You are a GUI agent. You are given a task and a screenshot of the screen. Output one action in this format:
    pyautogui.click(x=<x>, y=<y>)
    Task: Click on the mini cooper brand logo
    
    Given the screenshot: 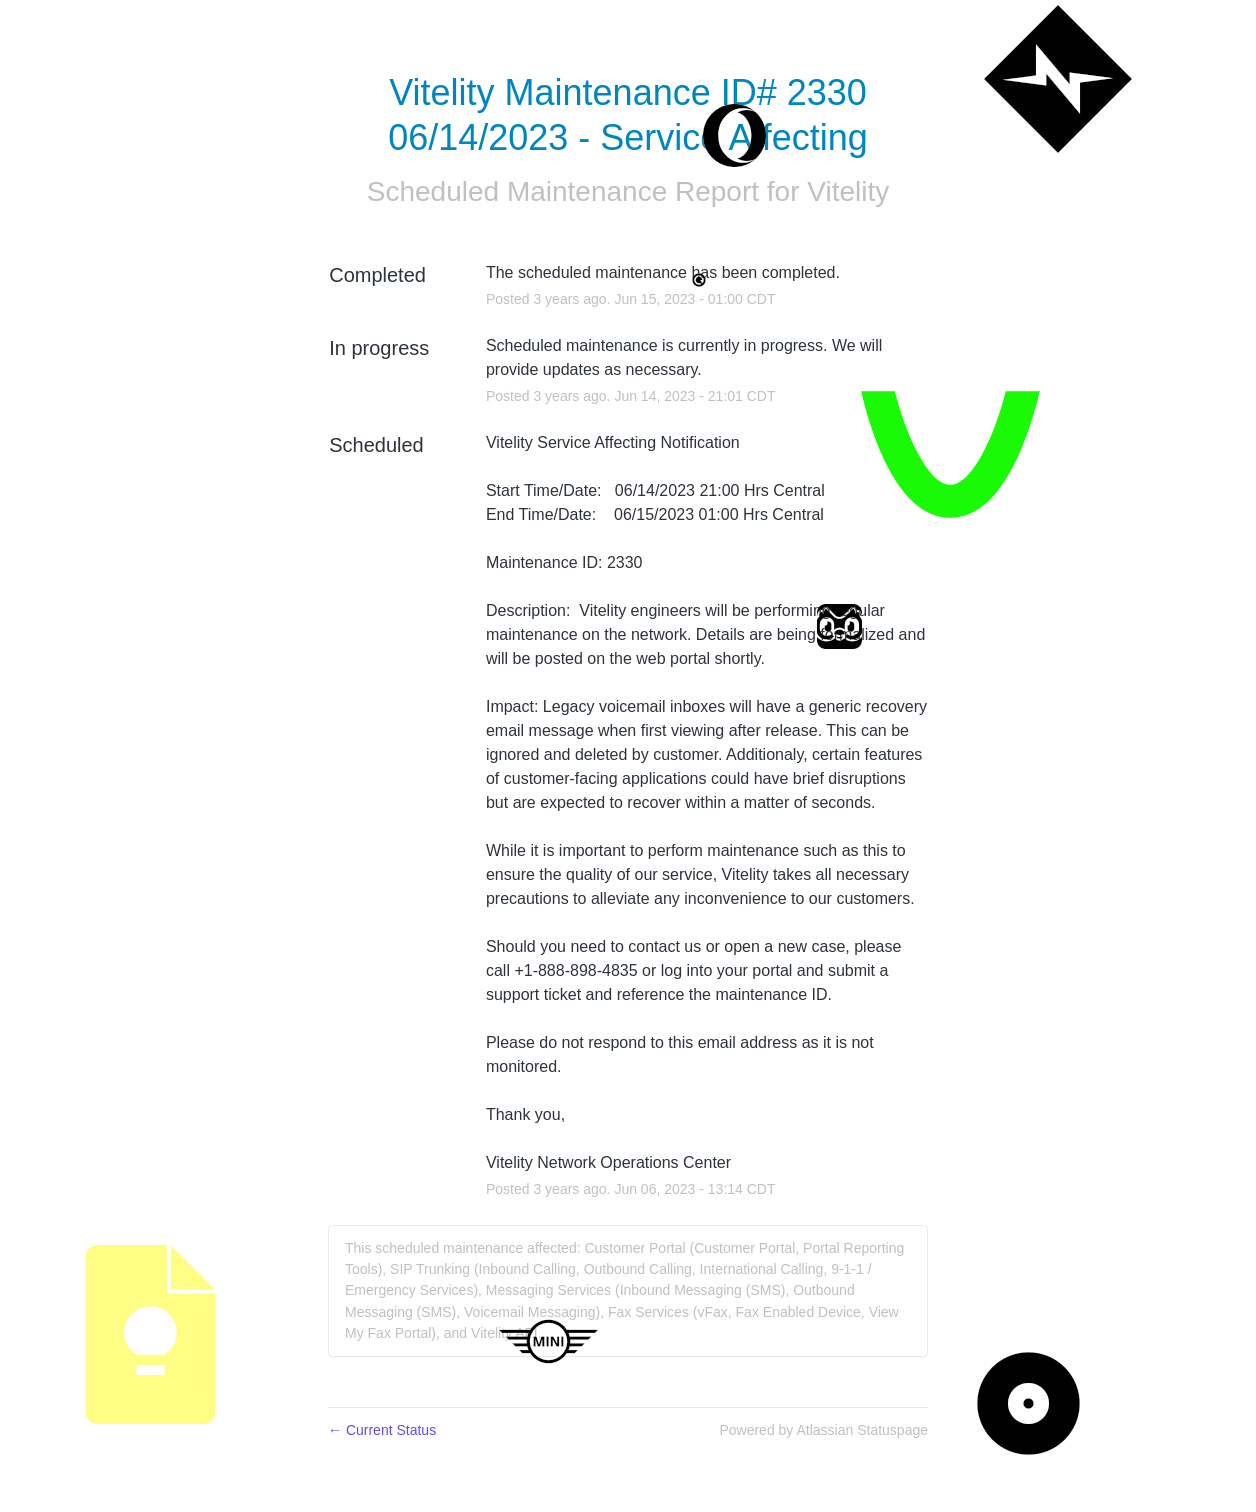 What is the action you would take?
    pyautogui.click(x=548, y=1341)
    